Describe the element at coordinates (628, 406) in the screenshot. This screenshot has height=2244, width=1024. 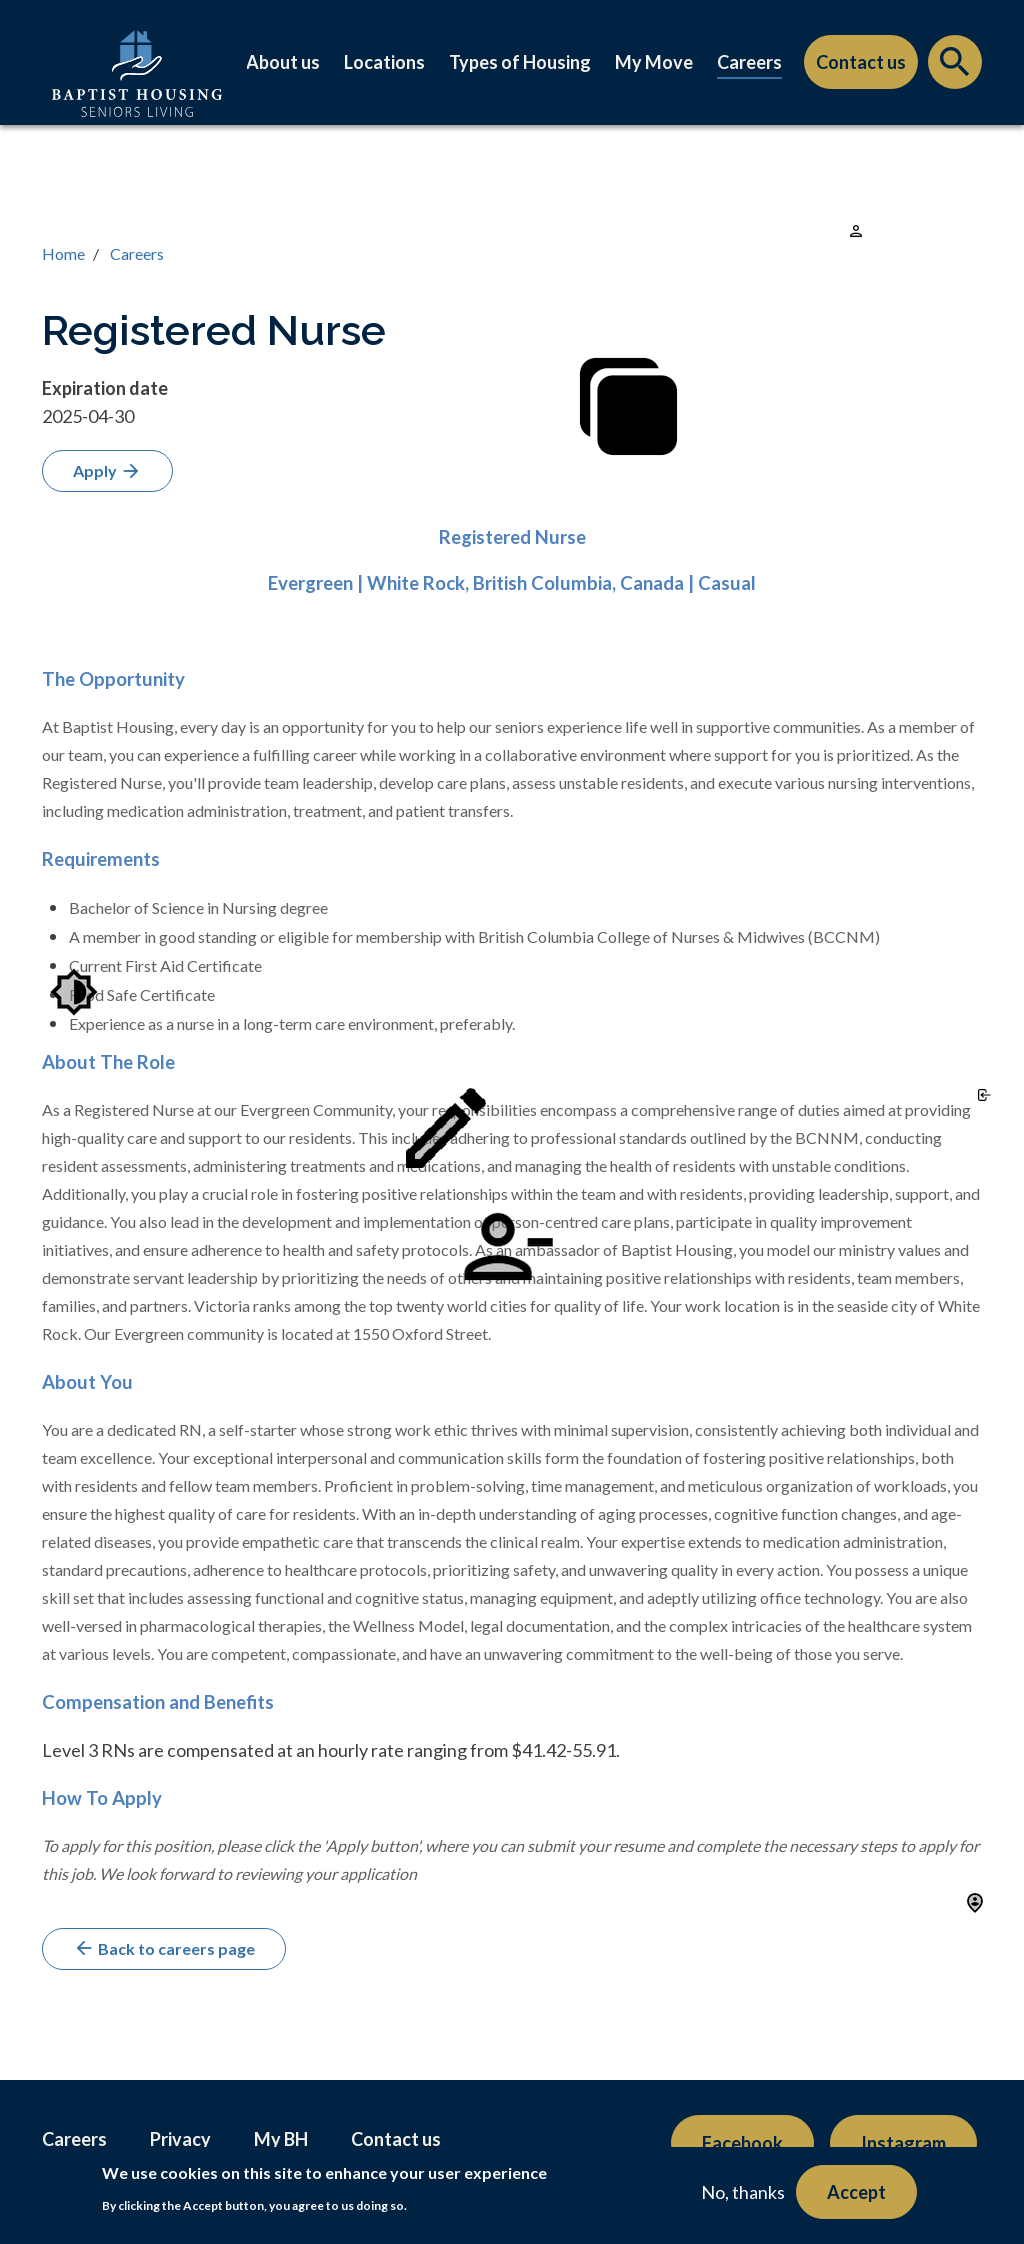
I see `copy to clipboard` at that location.